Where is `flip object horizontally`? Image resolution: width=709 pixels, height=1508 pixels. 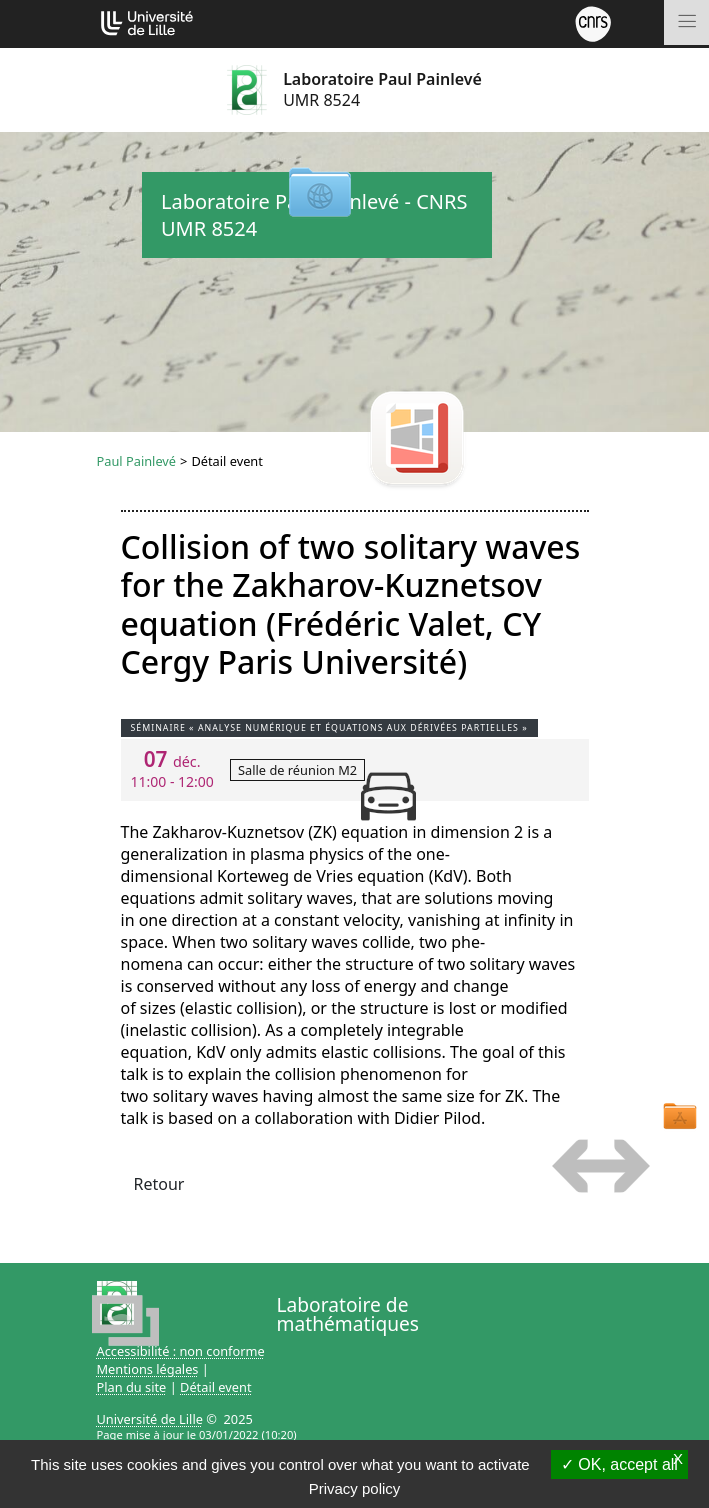 flip object horizontally is located at coordinates (601, 1166).